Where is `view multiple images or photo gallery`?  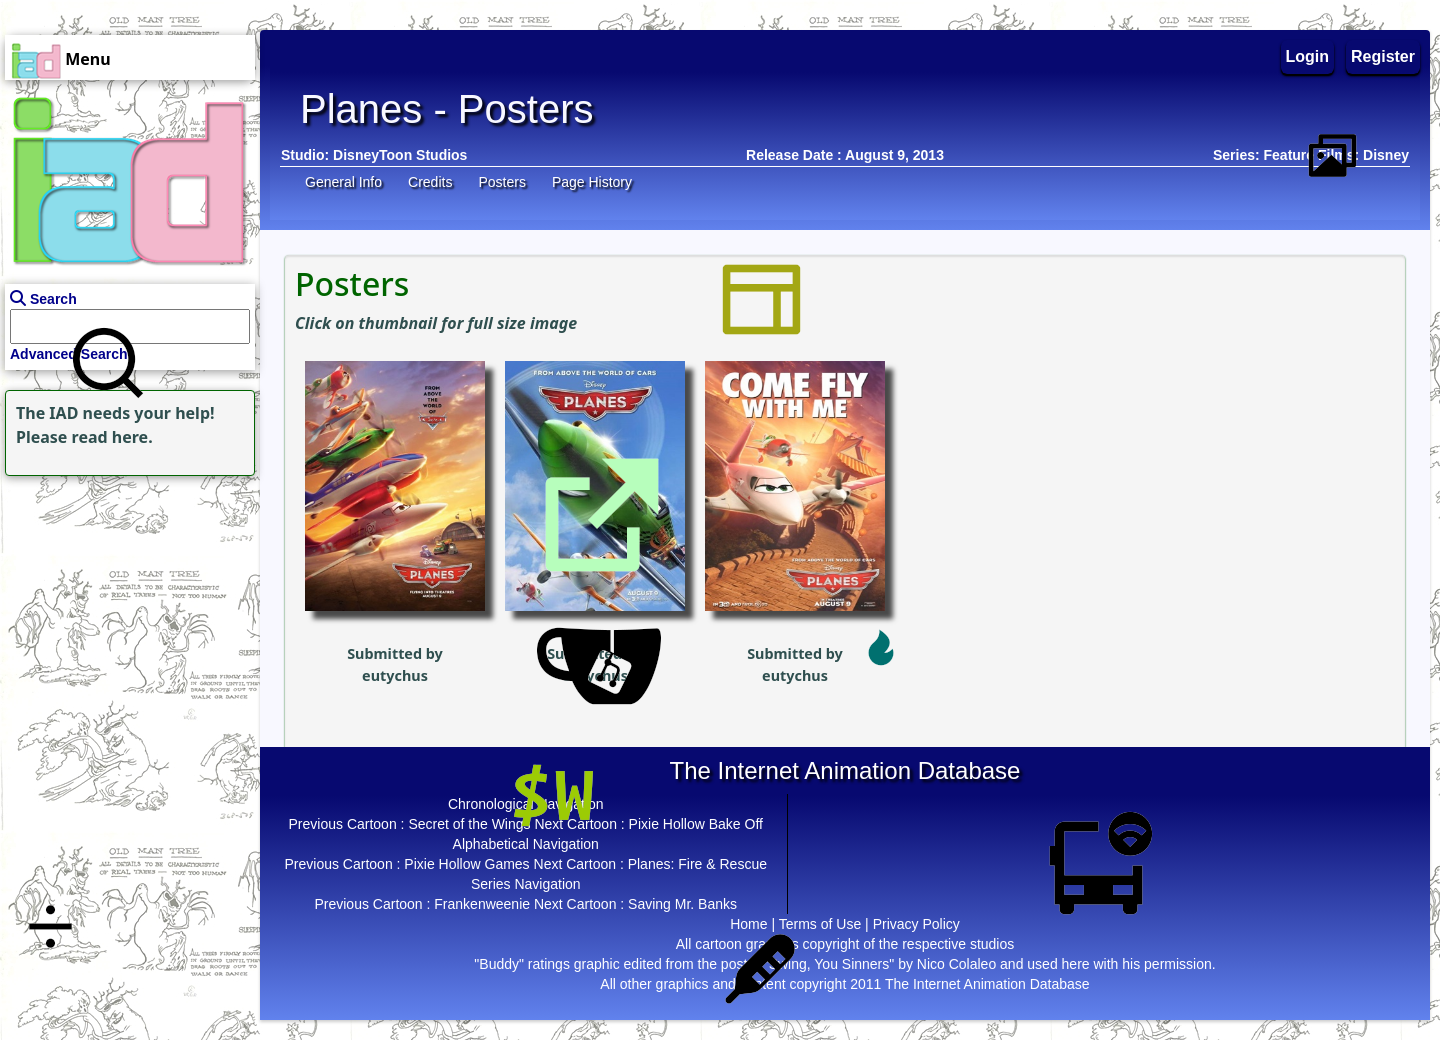 view multiple images or photo gallery is located at coordinates (1332, 155).